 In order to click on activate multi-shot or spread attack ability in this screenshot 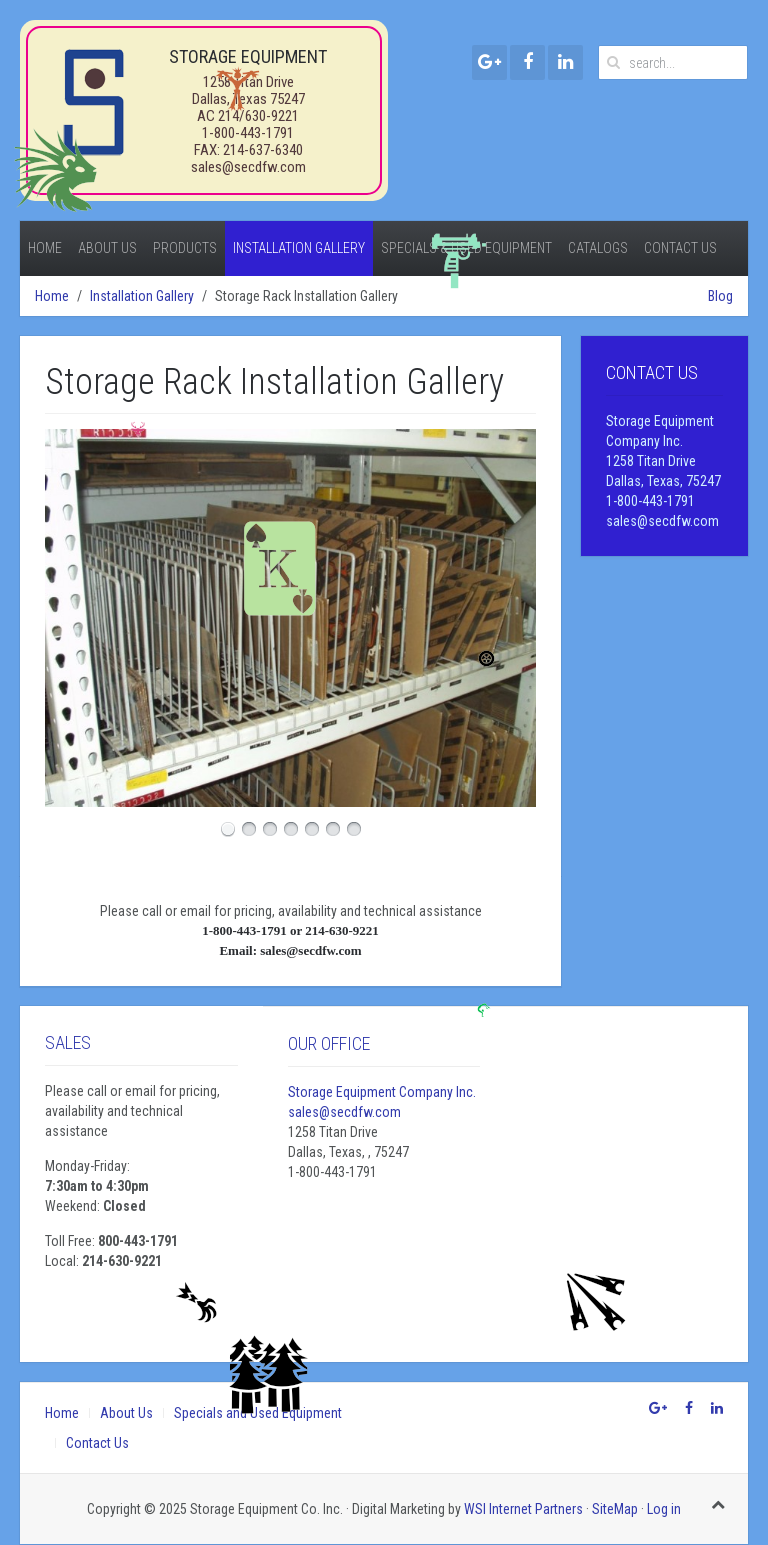, I will do `click(596, 1302)`.